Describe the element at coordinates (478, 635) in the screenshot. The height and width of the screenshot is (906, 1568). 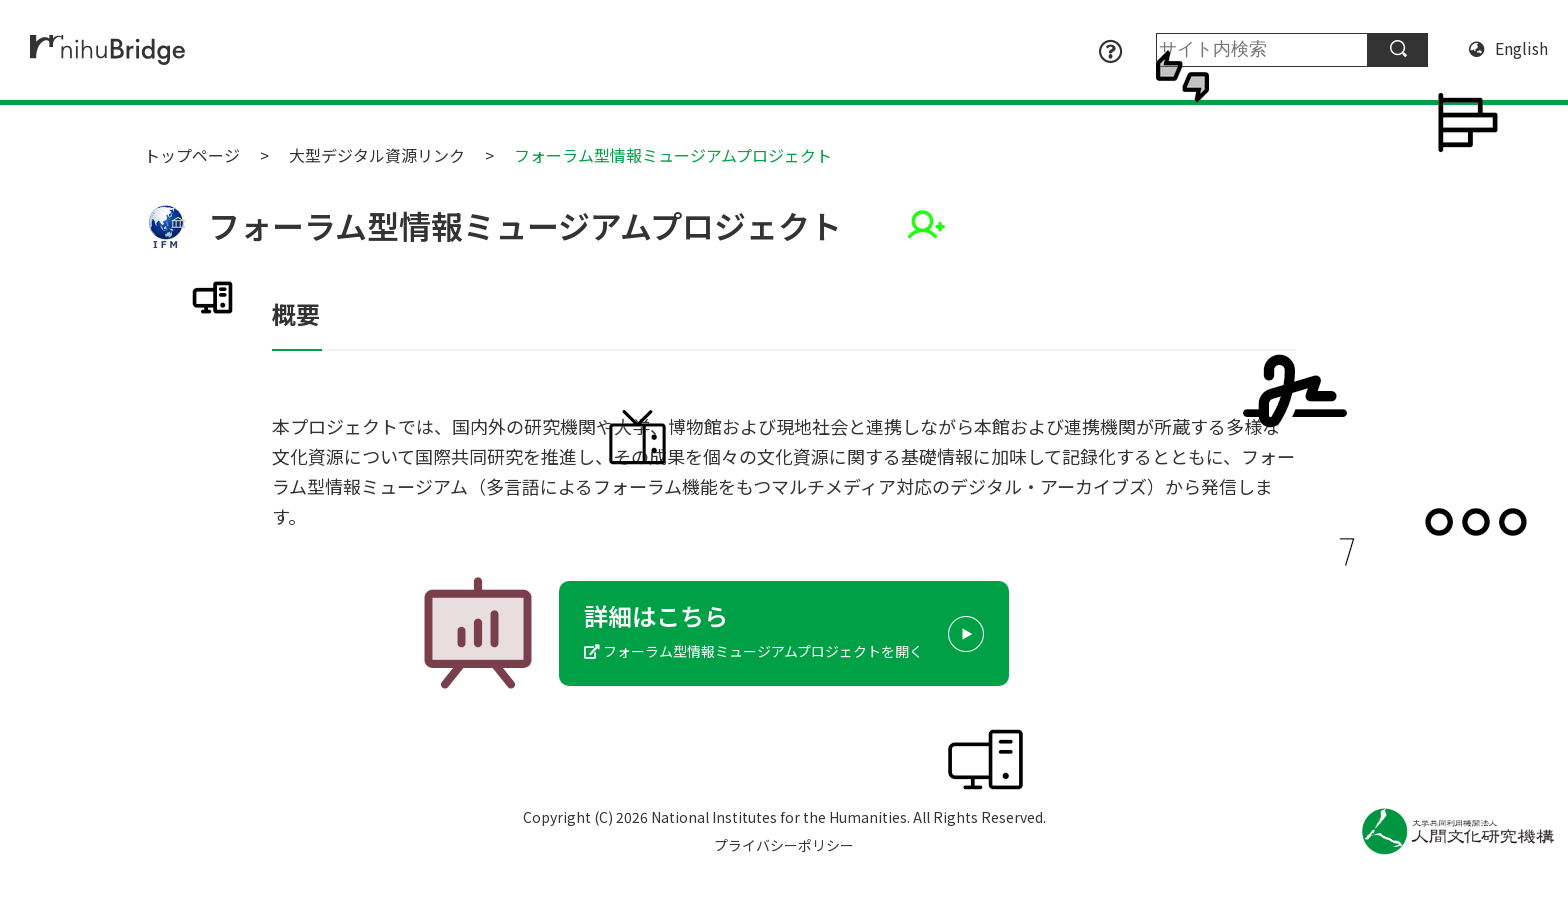
I see `view presentation or slideshow` at that location.